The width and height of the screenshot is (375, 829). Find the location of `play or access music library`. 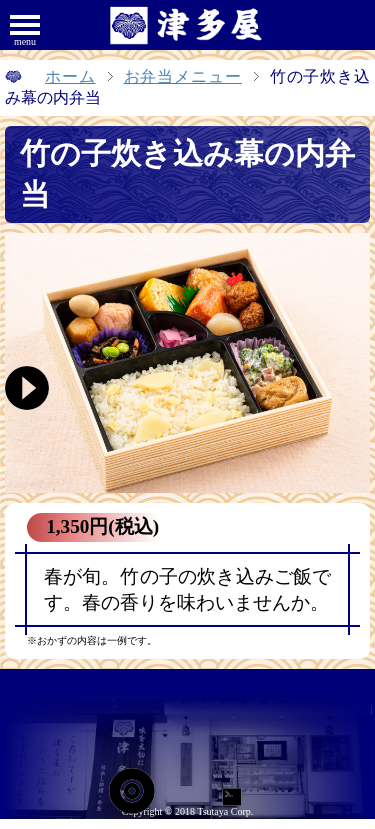

play or access music library is located at coordinates (132, 791).